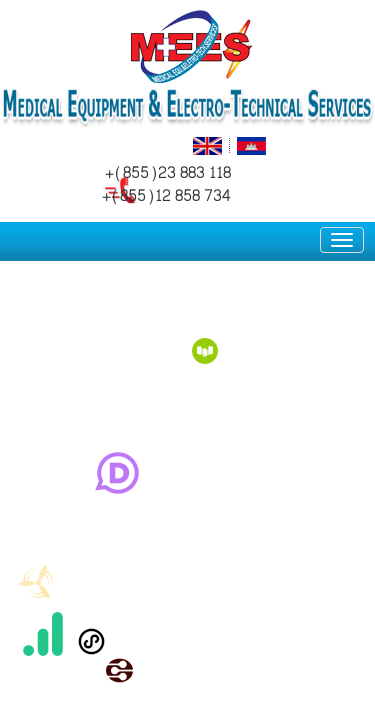 The image size is (375, 720). What do you see at coordinates (205, 351) in the screenshot?
I see `EnterpriseDB company logo` at bounding box center [205, 351].